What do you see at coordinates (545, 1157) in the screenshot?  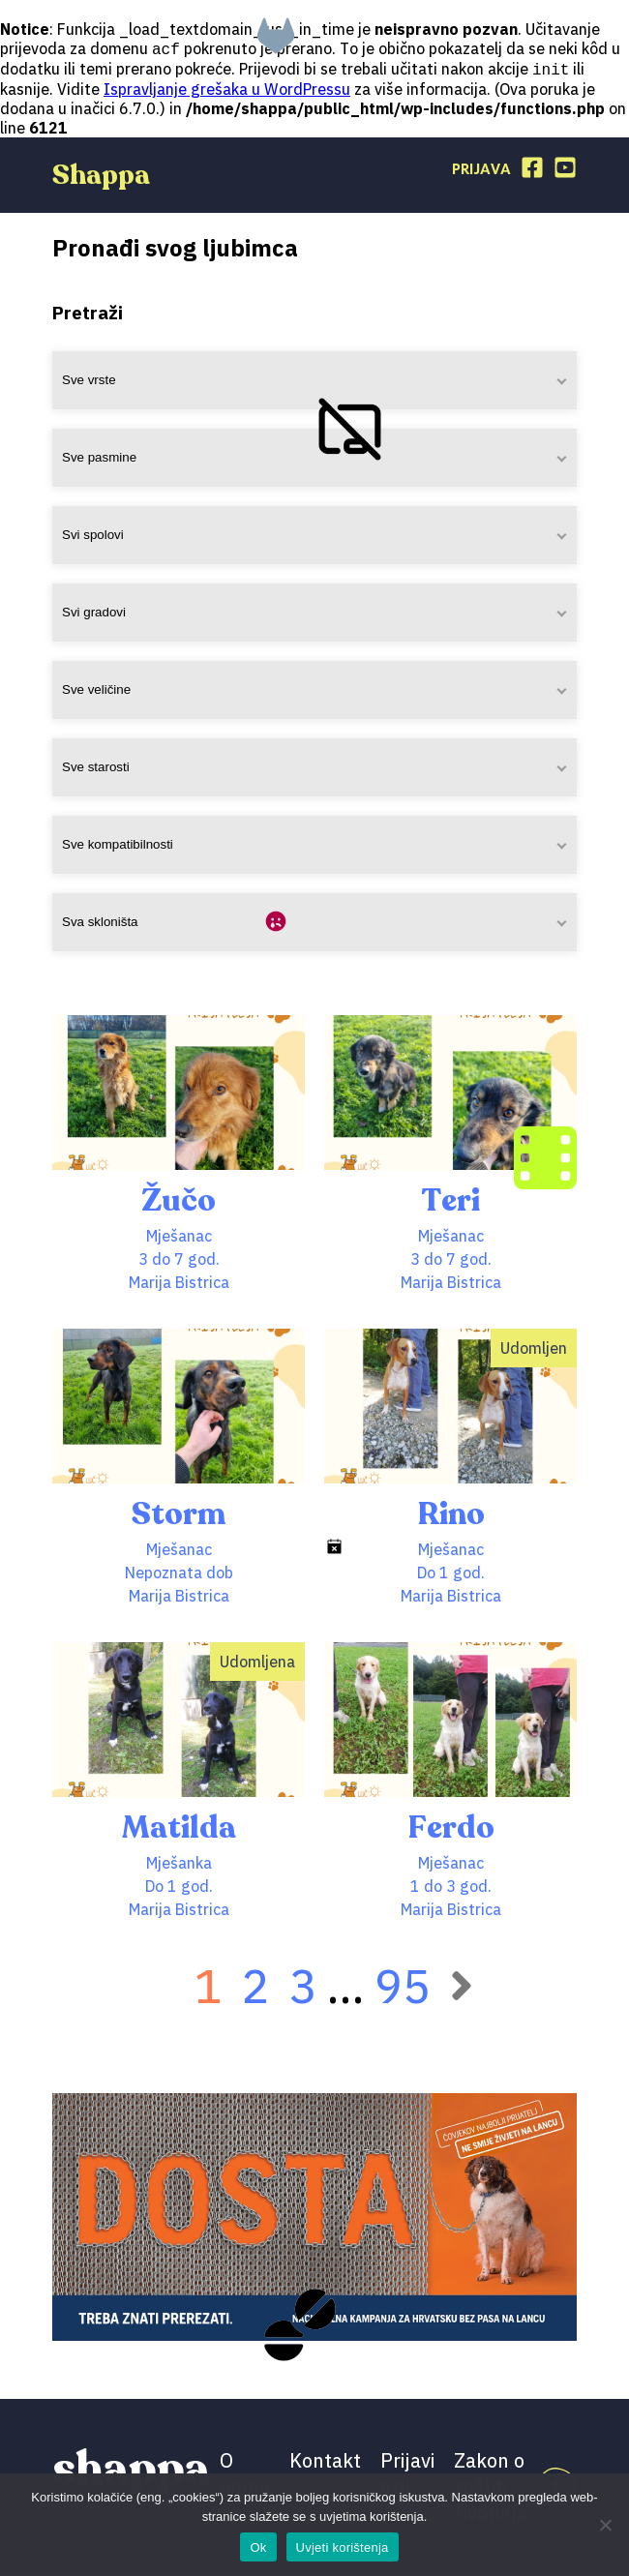 I see `access video or movie content` at bounding box center [545, 1157].